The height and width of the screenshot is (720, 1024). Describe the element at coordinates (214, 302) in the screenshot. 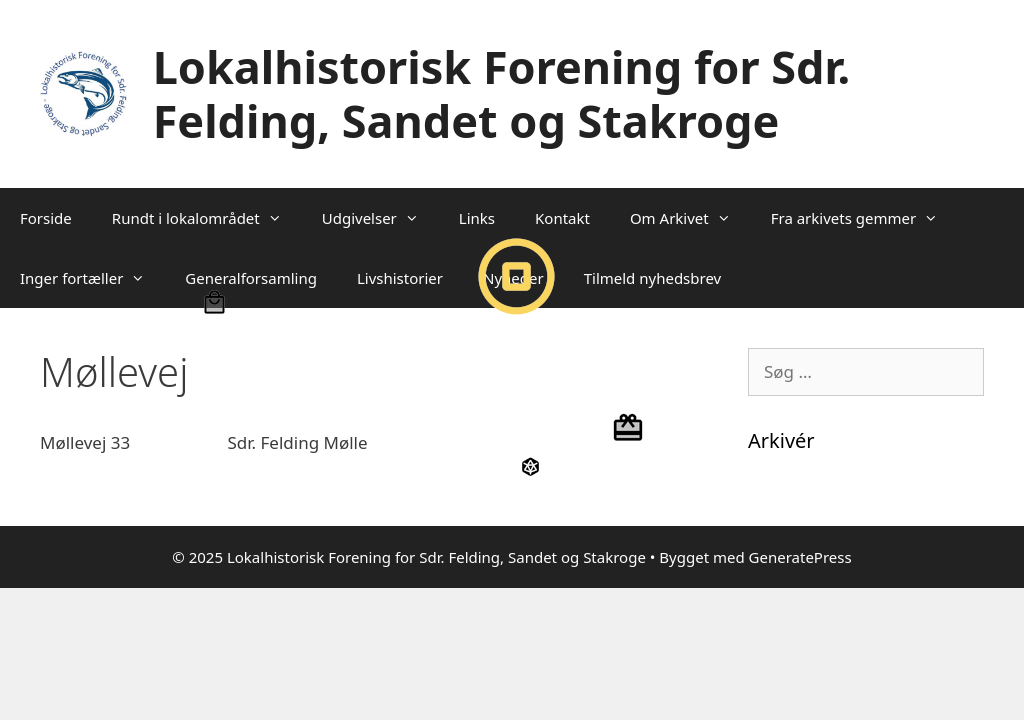

I see `access shopping or retail features` at that location.